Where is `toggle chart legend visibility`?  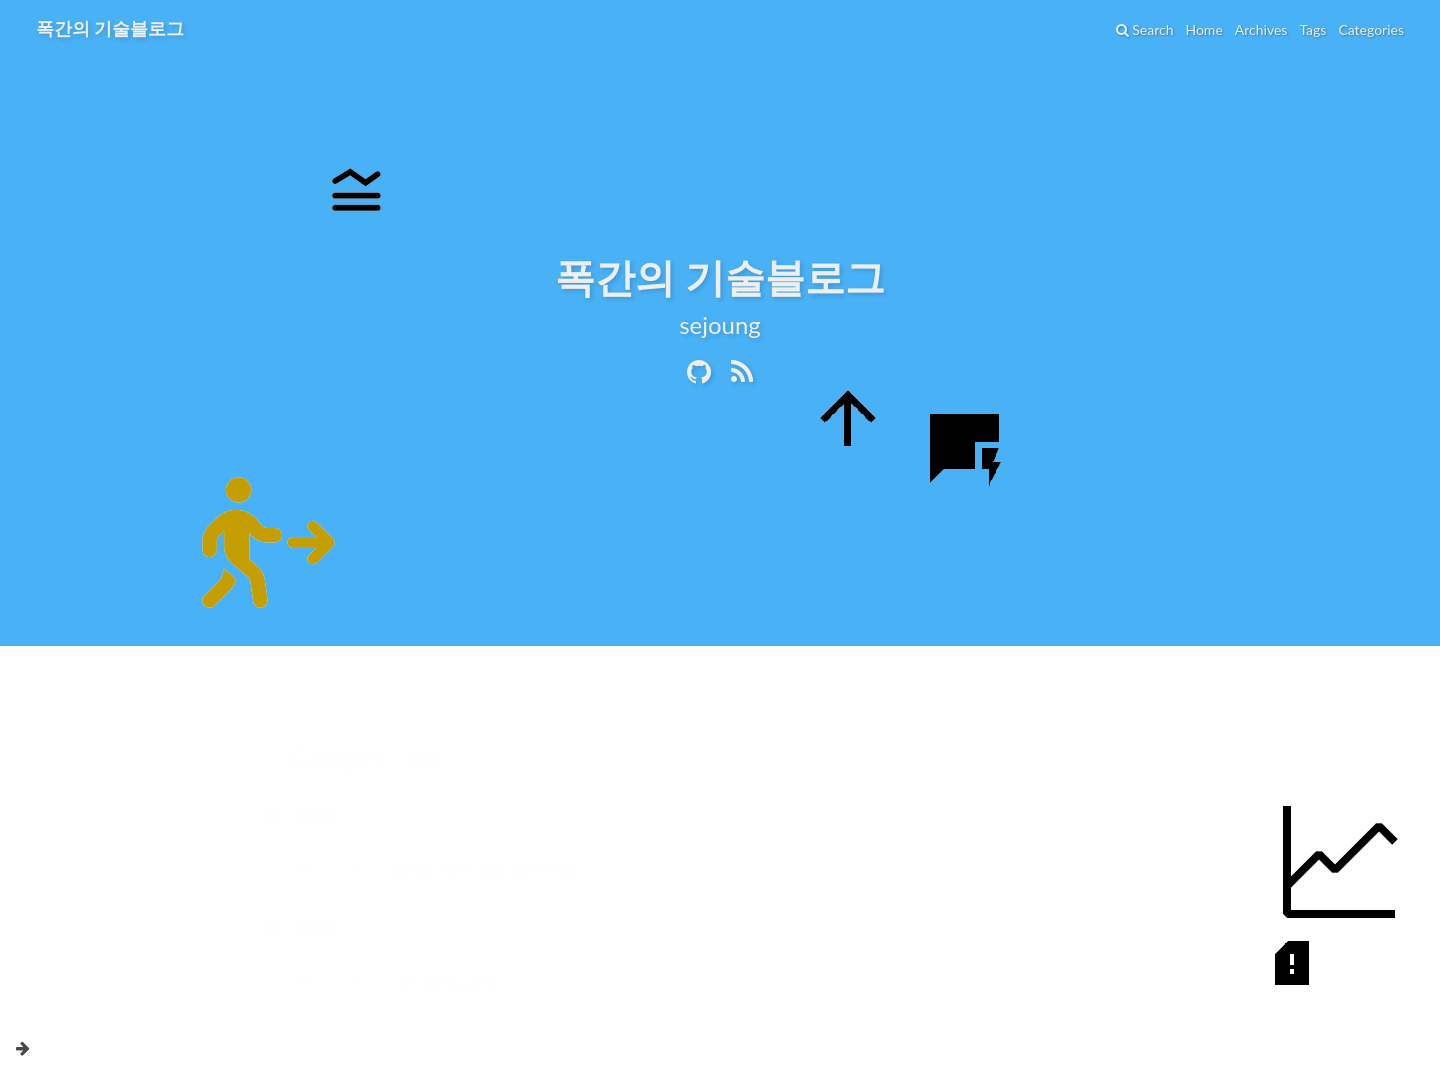
toggle chart legend visibility is located at coordinates (356, 189).